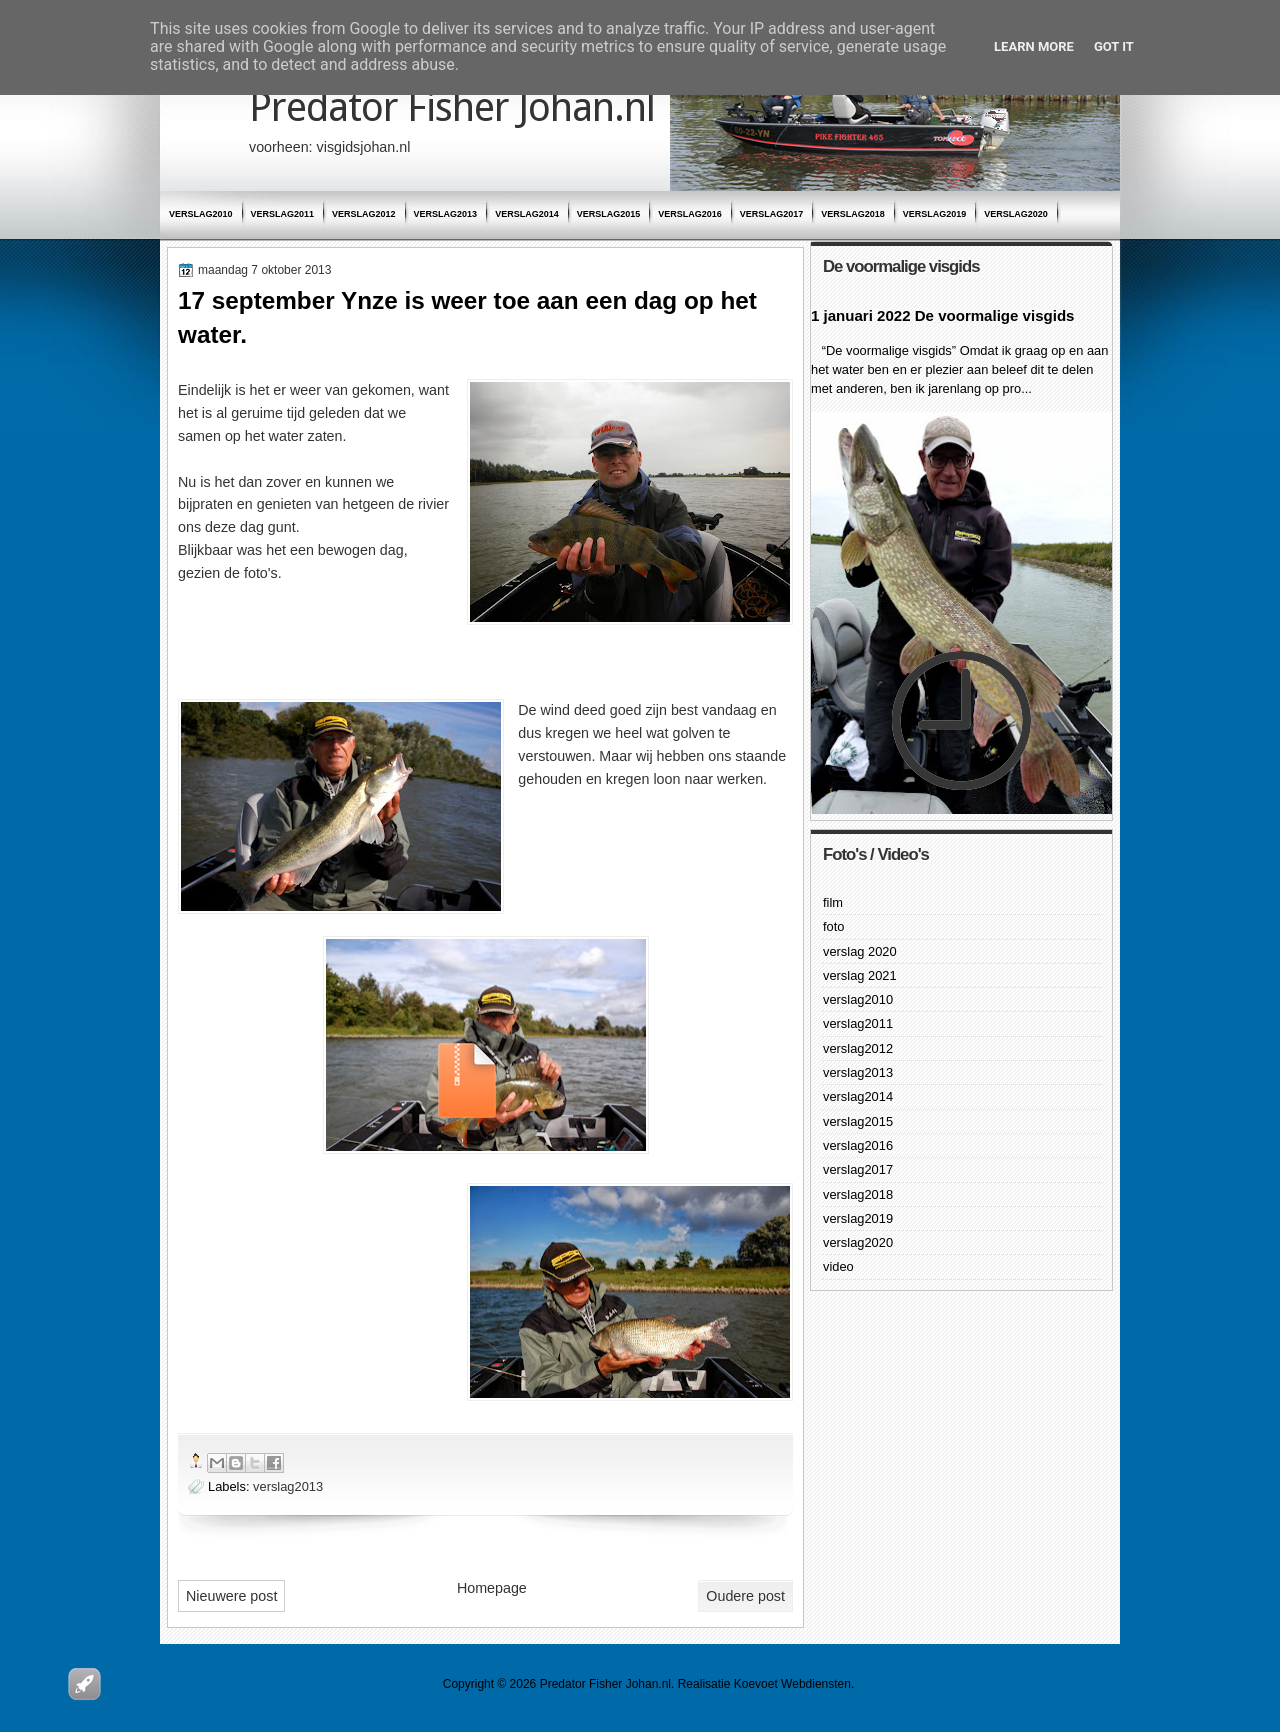  Describe the element at coordinates (961, 720) in the screenshot. I see `view slideshow or presentation mode` at that location.